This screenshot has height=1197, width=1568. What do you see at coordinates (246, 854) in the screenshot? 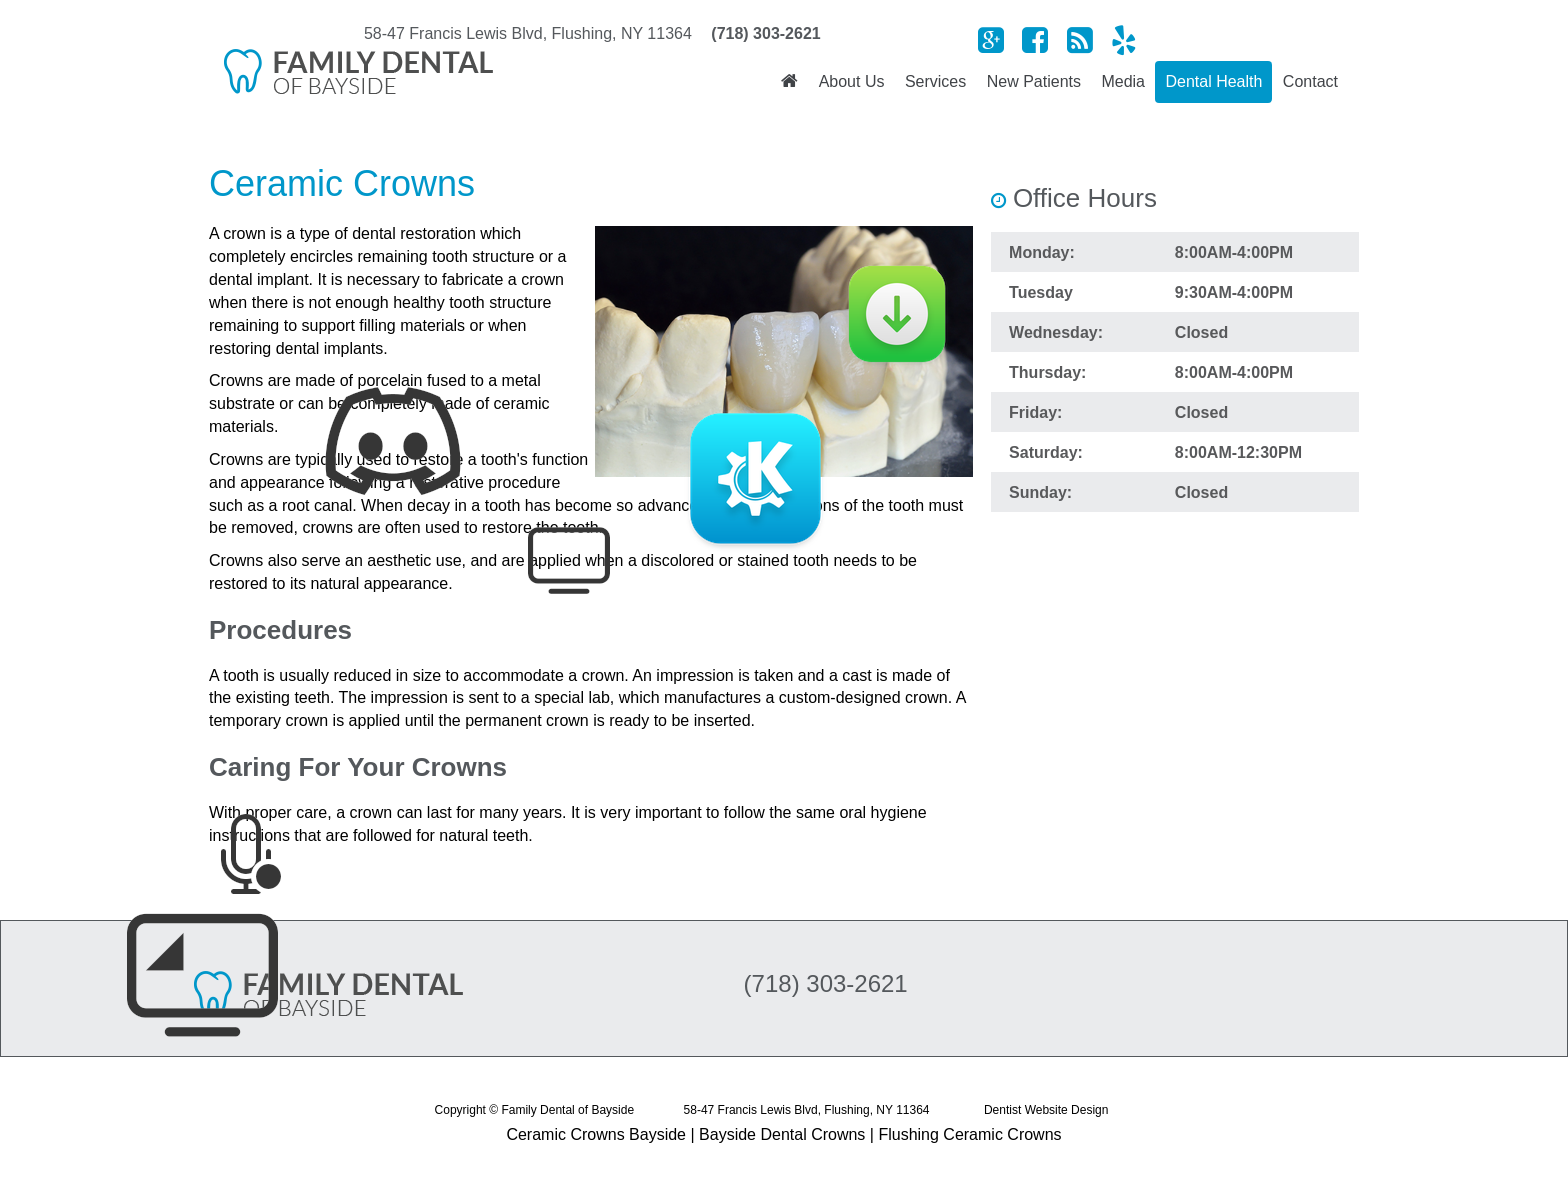
I see `open sound recorder app` at bounding box center [246, 854].